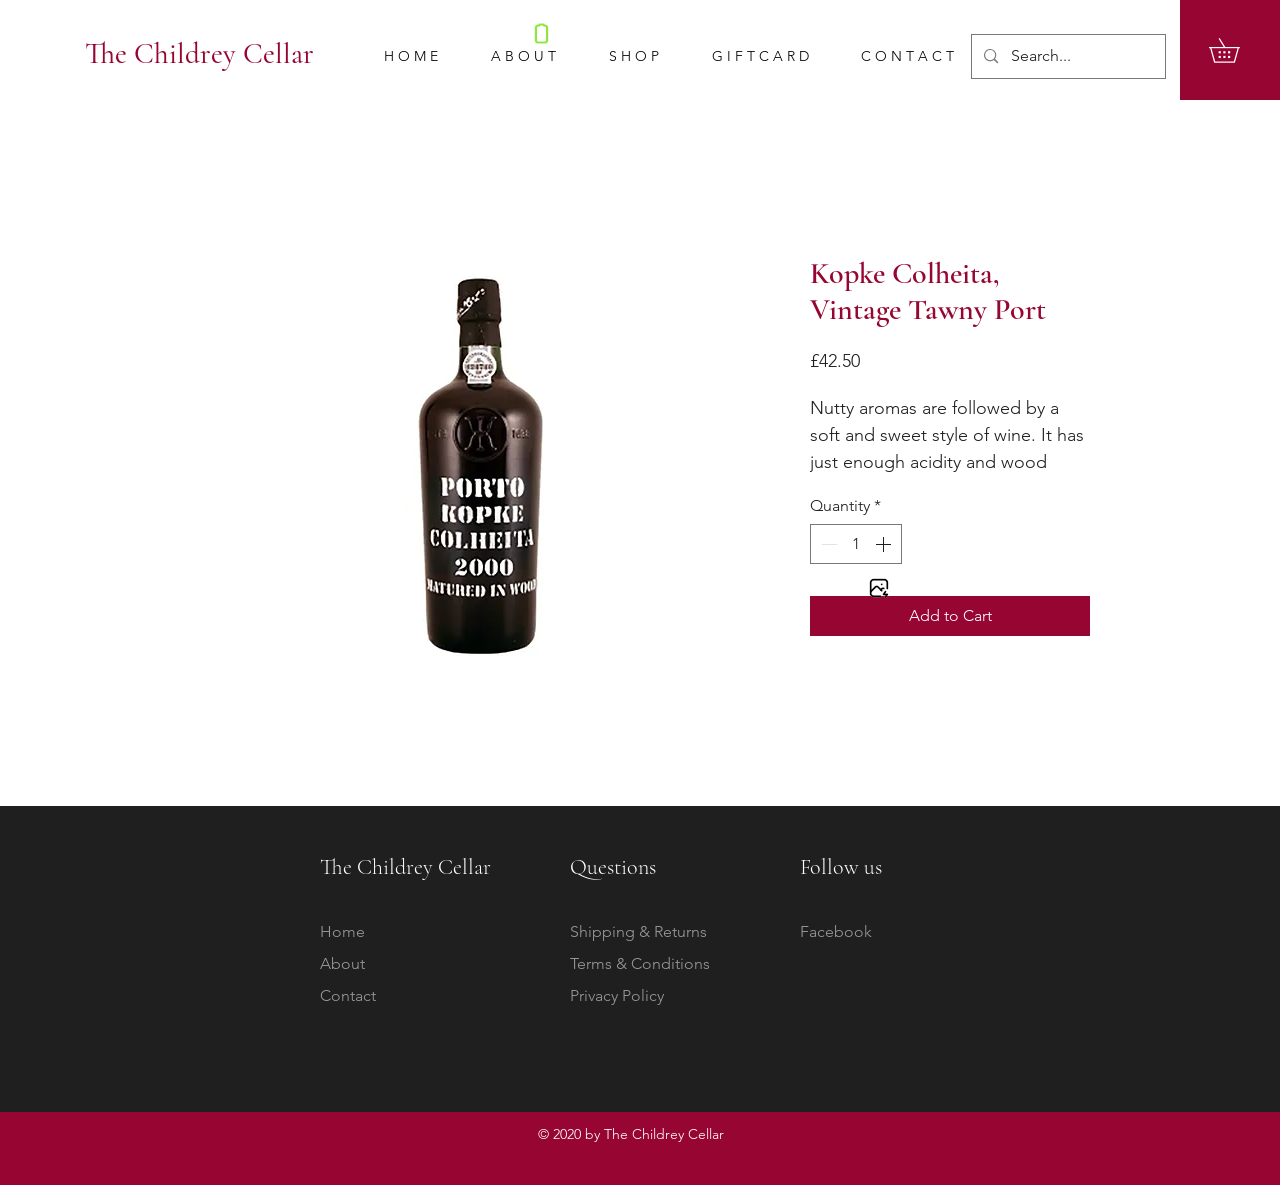 The height and width of the screenshot is (1185, 1280). Describe the element at coordinates (541, 33) in the screenshot. I see `indicates empty battery status` at that location.